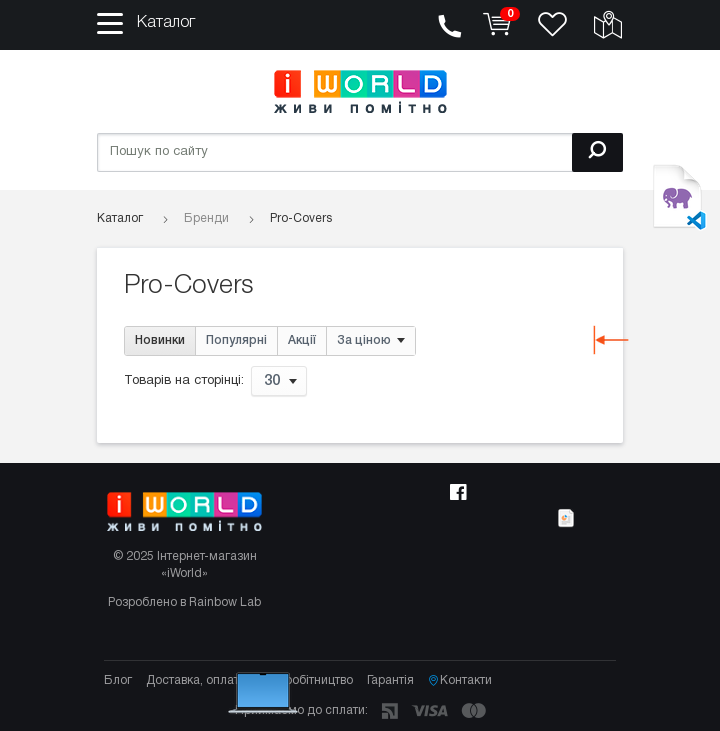 The image size is (720, 731). I want to click on indicates this macbook air in system preferences, so click(263, 687).